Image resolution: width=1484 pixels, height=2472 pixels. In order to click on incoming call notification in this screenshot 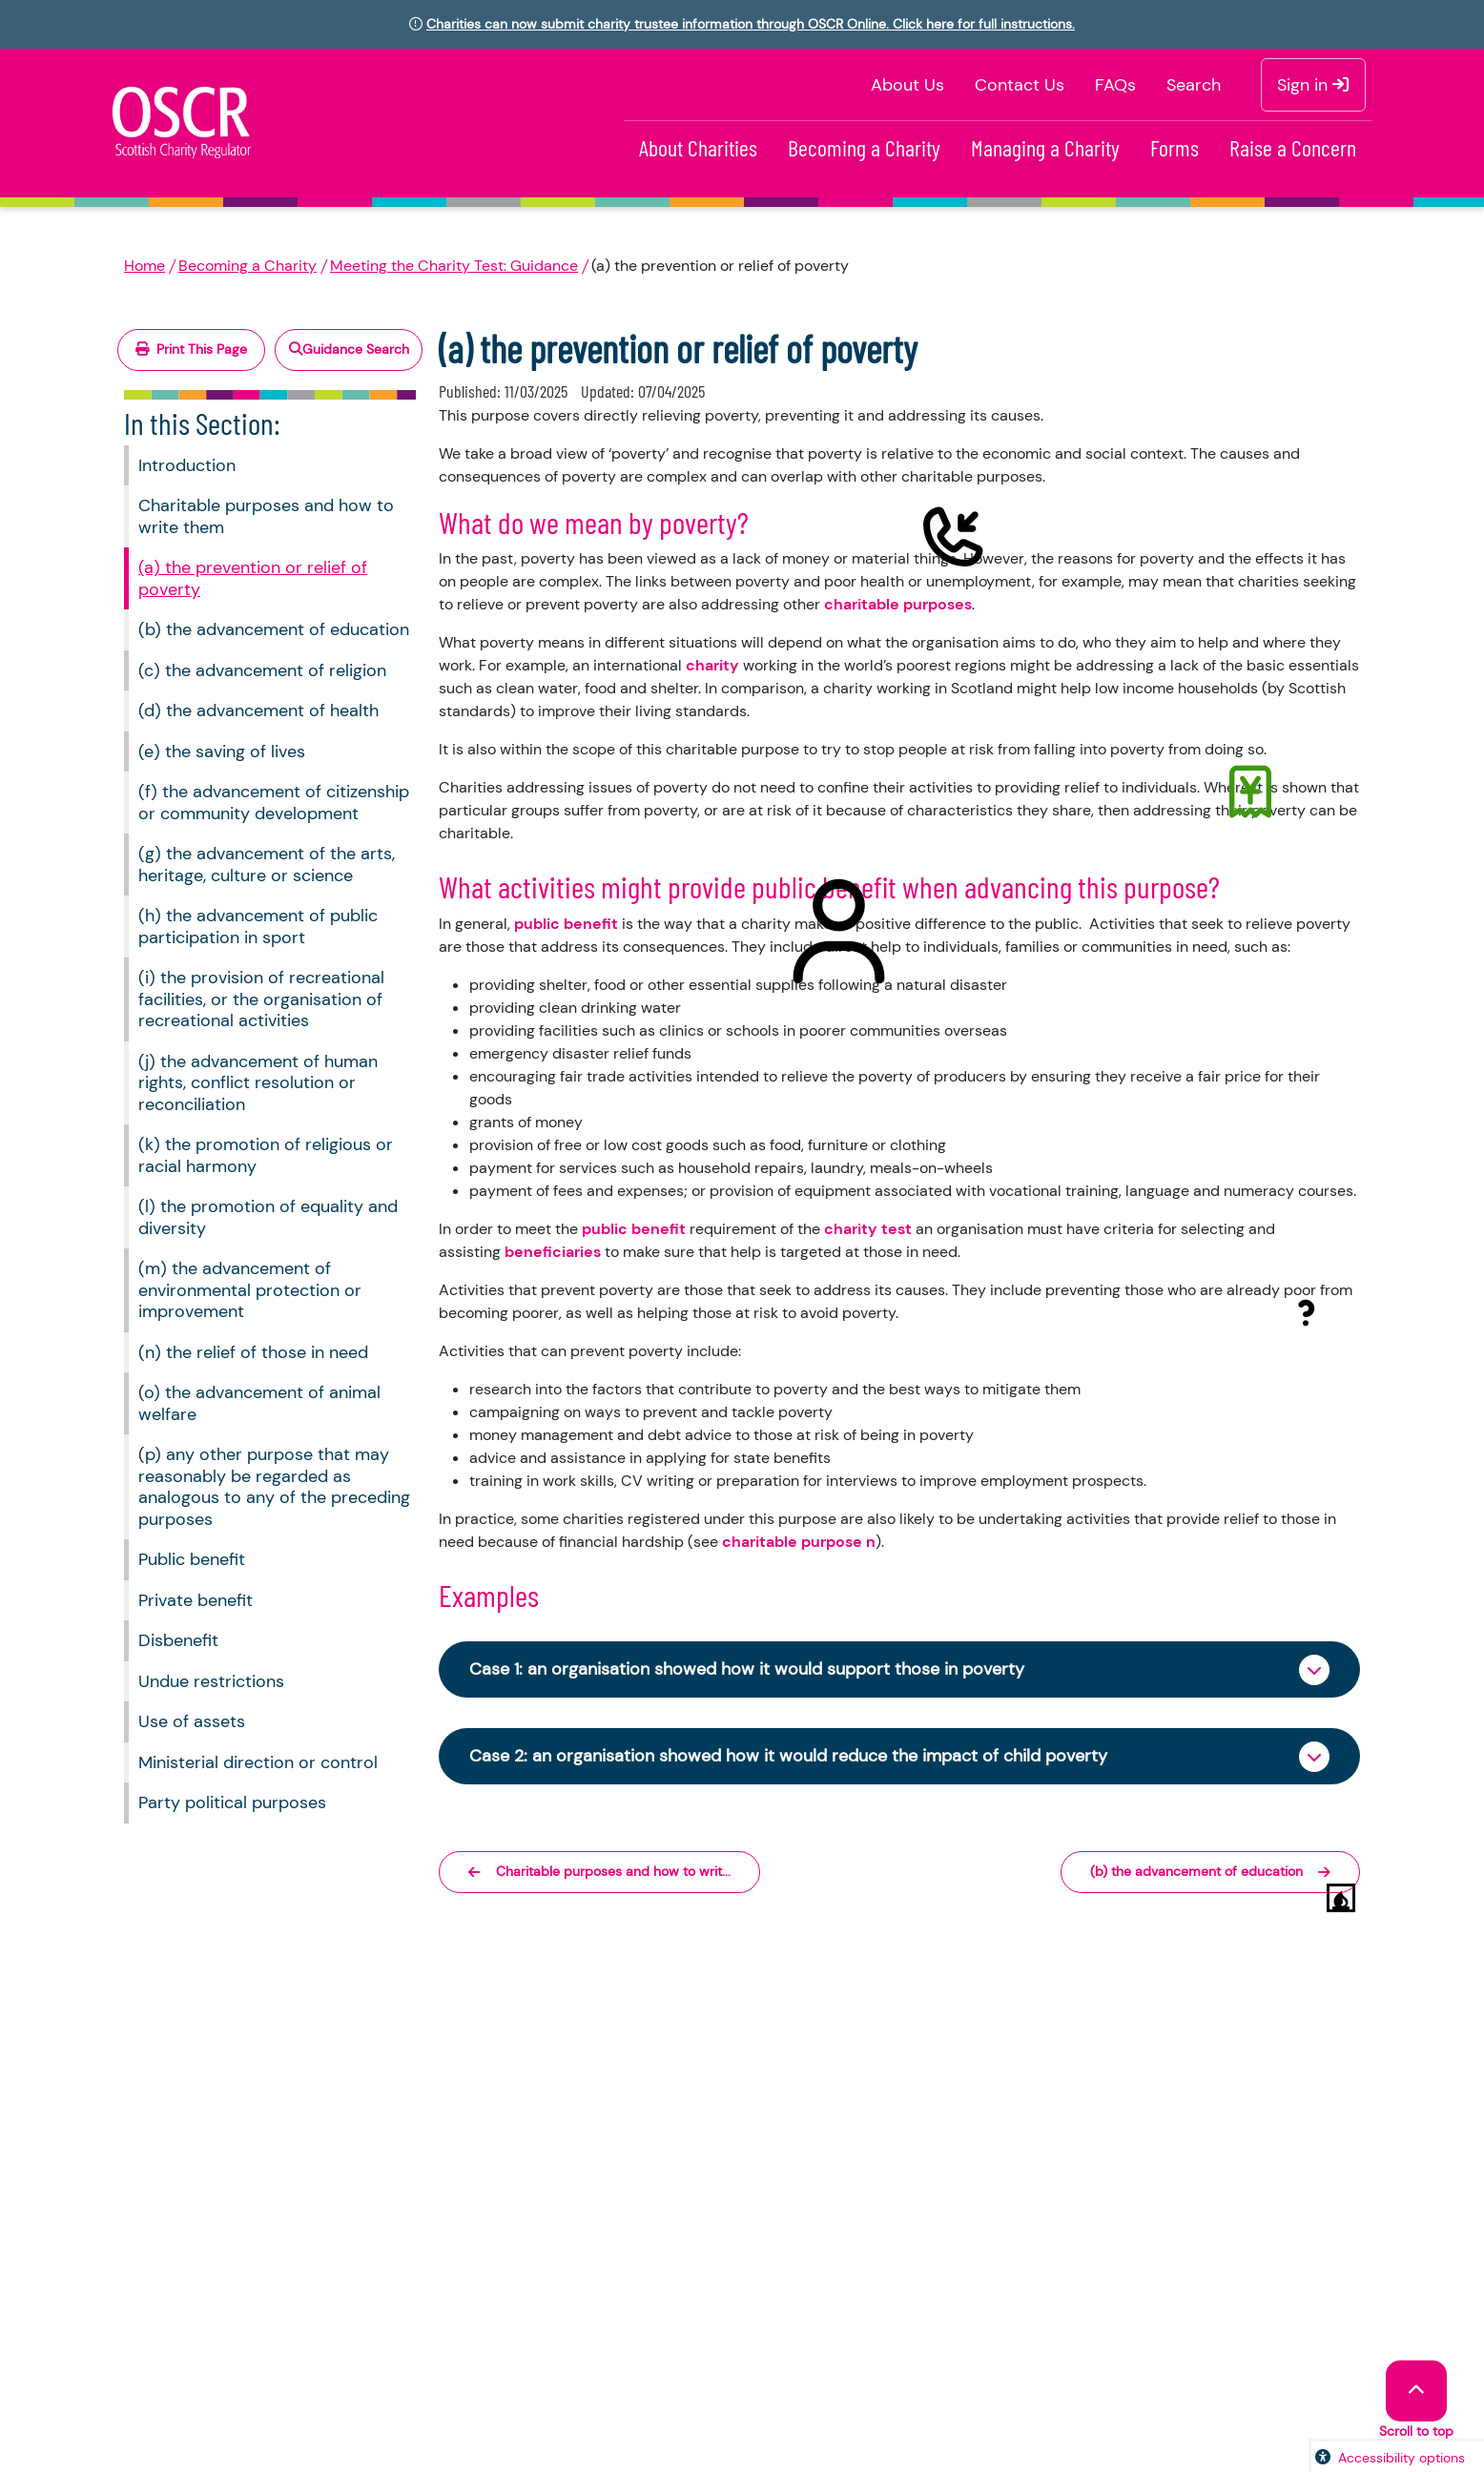, I will do `click(954, 535)`.